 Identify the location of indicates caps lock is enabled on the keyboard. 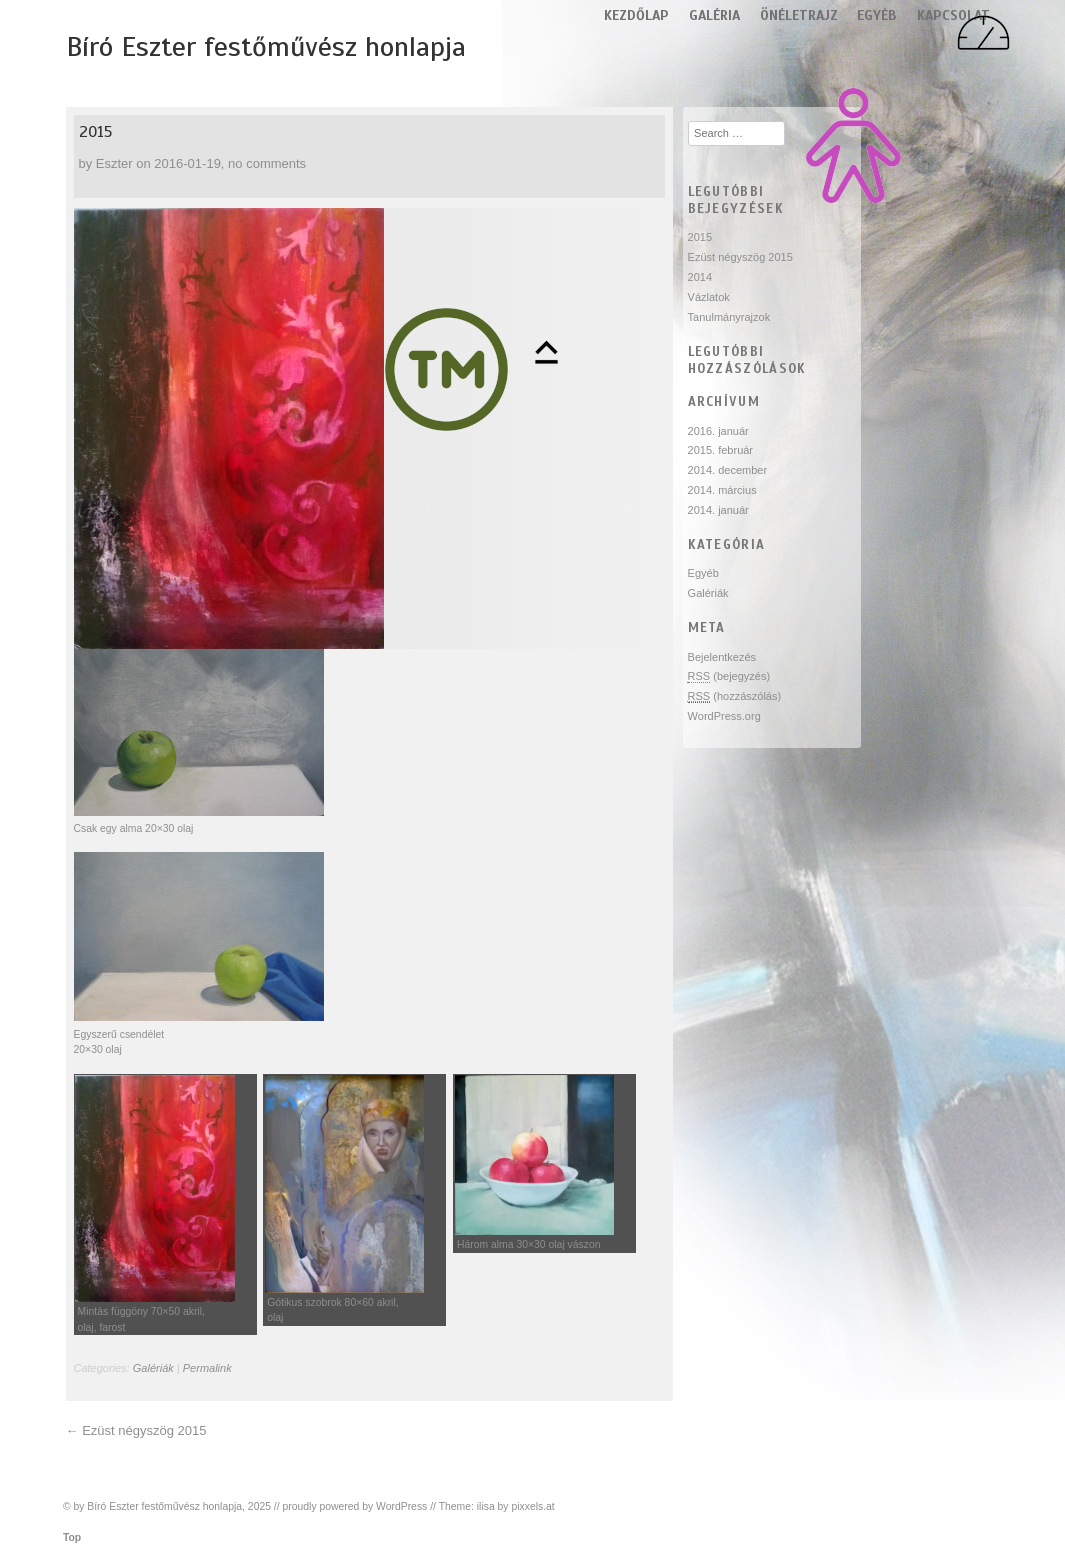
(546, 352).